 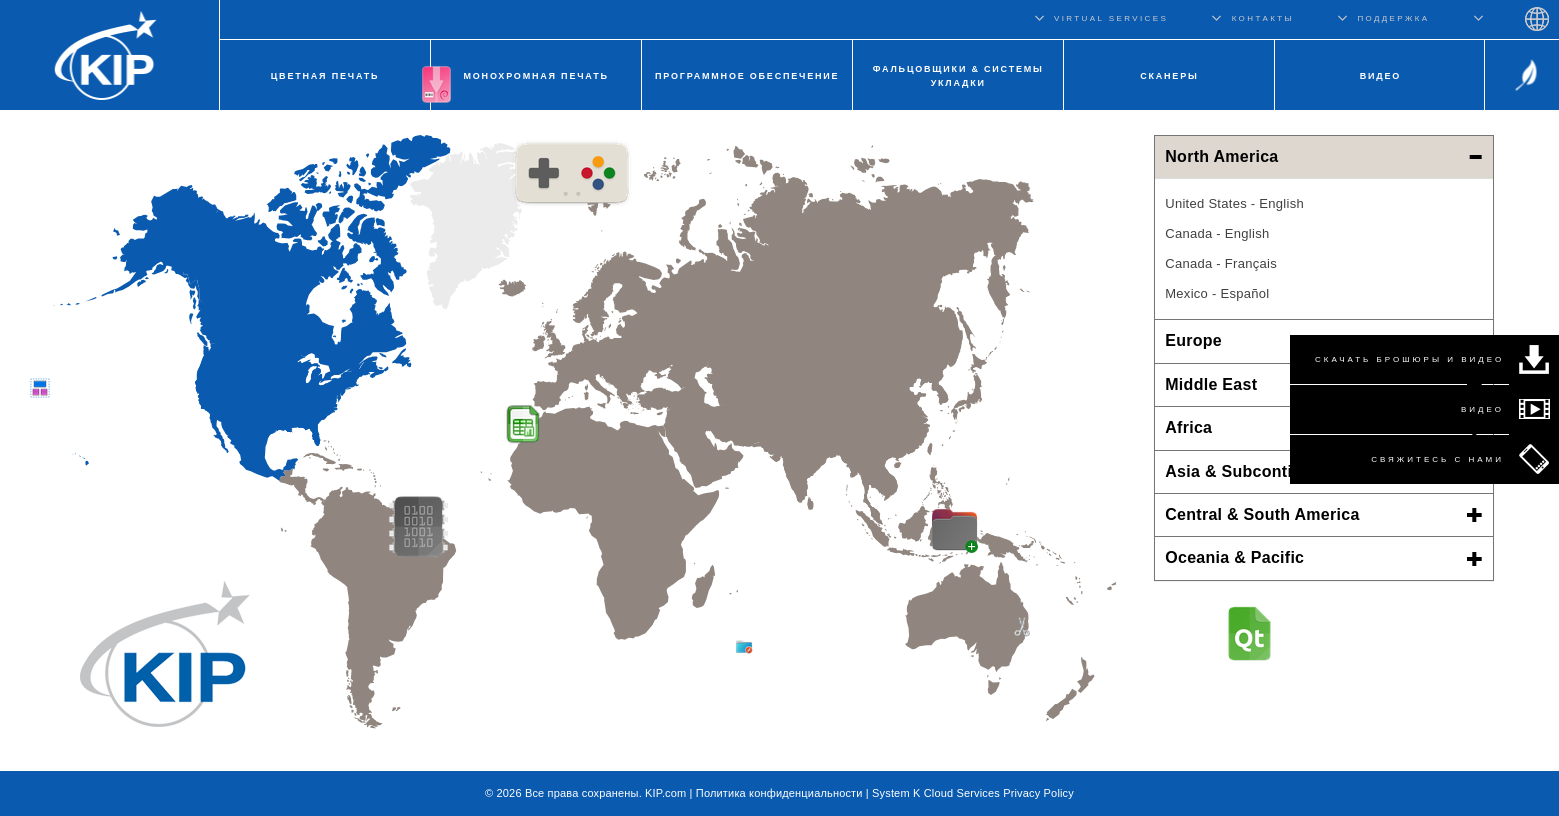 What do you see at coordinates (436, 84) in the screenshot?
I see `open synaptic package manager` at bounding box center [436, 84].